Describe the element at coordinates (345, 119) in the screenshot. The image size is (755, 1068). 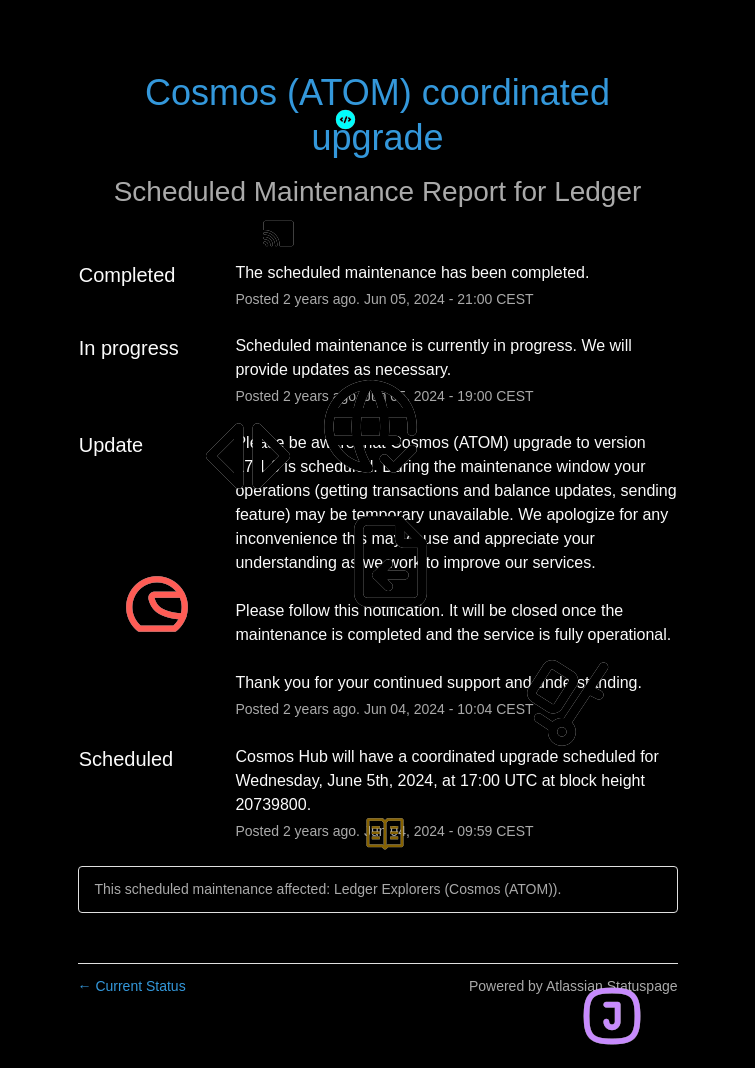
I see `access code editor or development tools` at that location.